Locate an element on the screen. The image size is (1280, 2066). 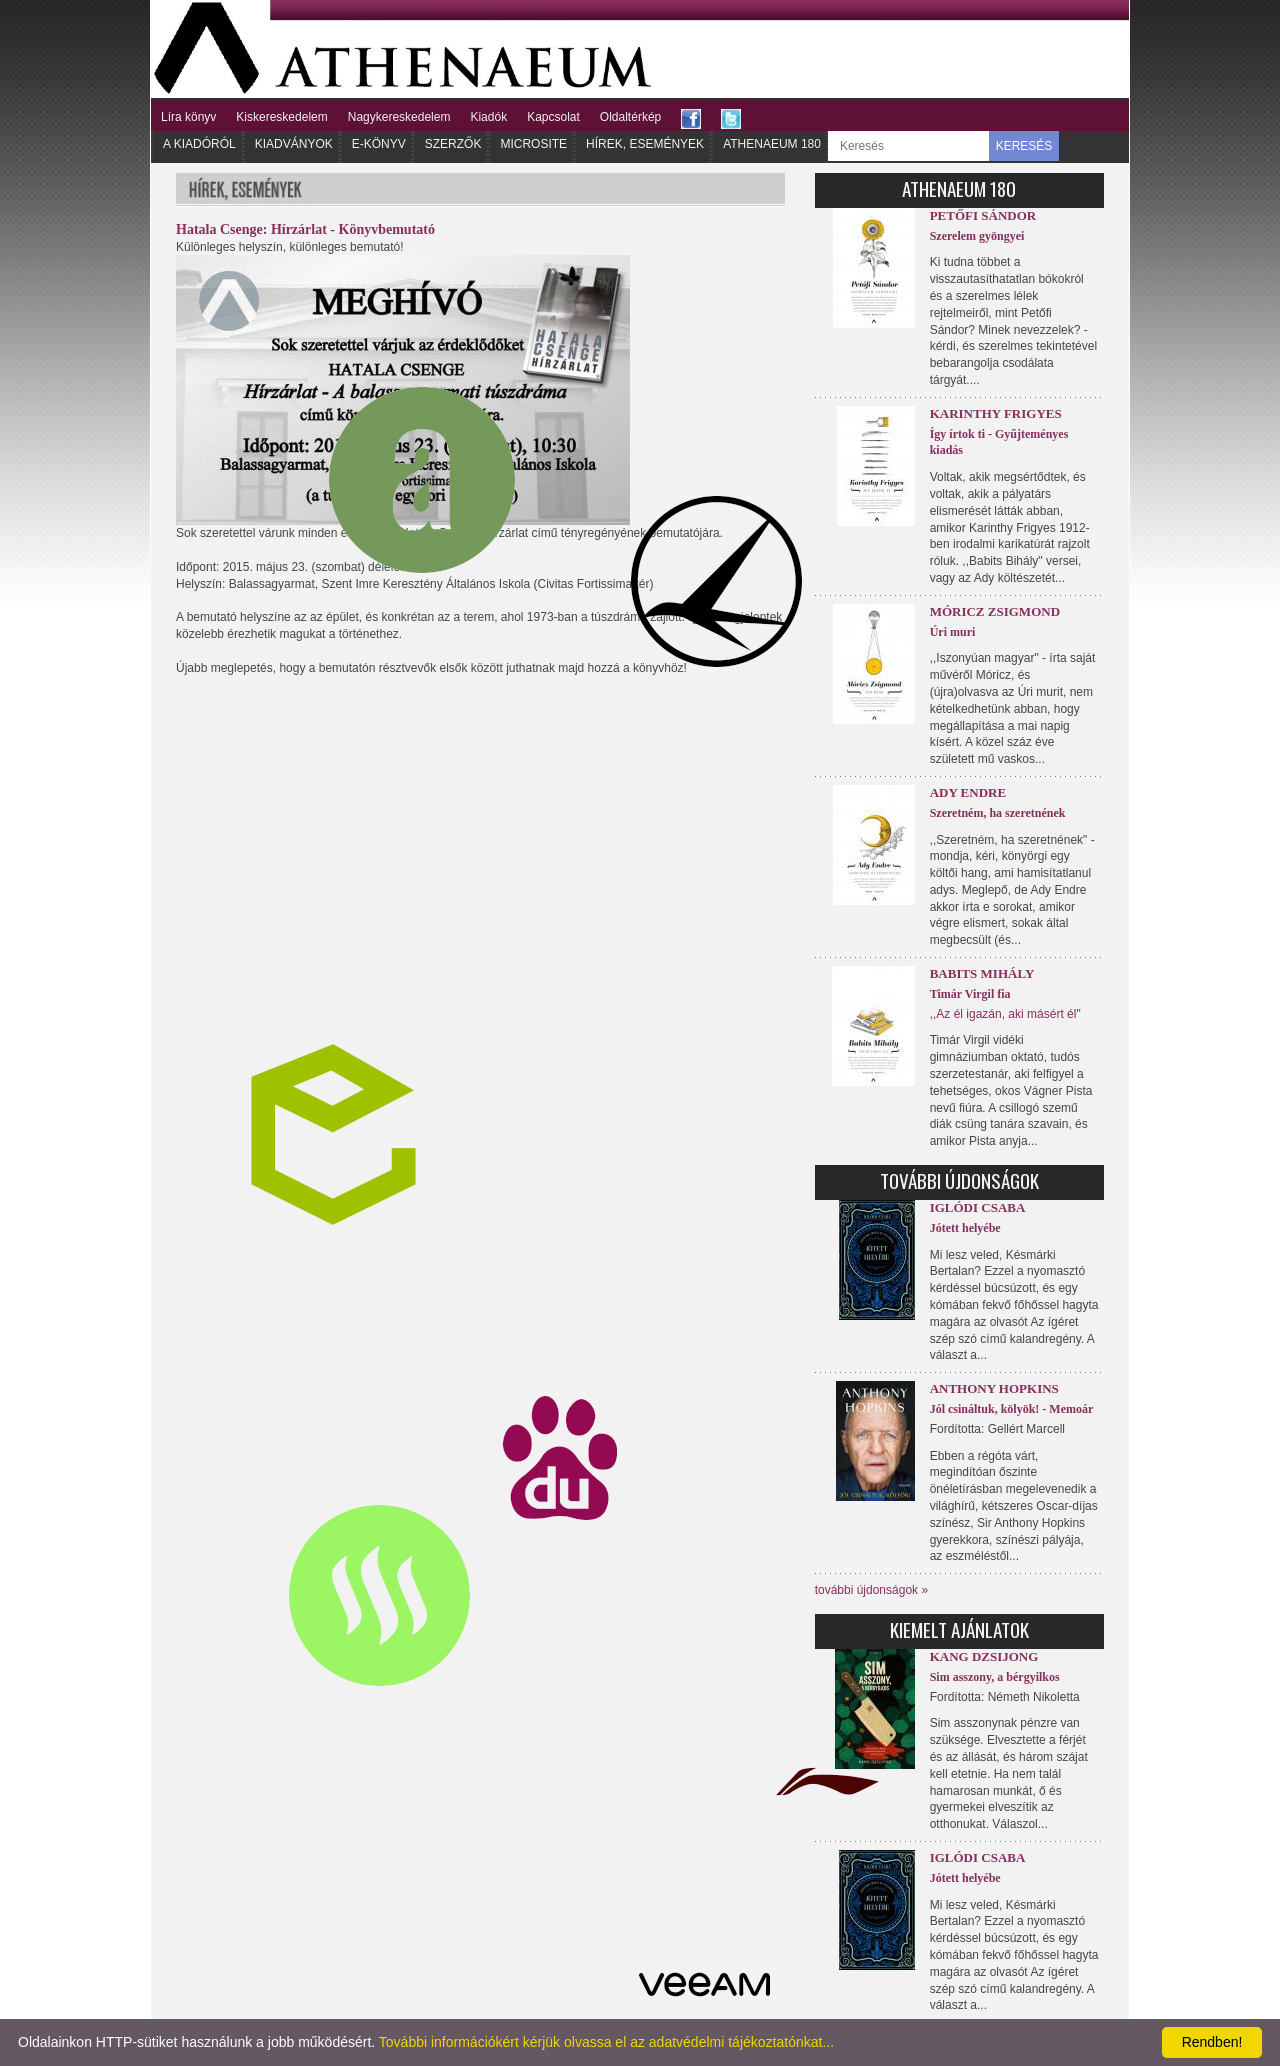
myget package hosting service logo is located at coordinates (333, 1134).